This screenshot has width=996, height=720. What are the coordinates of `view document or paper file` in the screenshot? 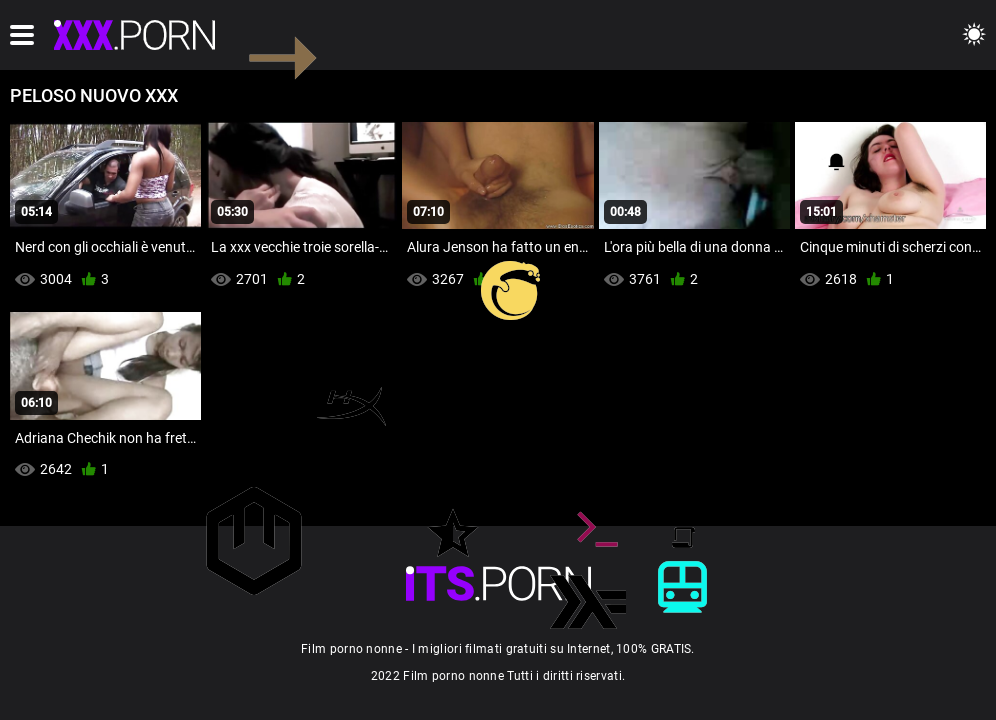 It's located at (683, 537).